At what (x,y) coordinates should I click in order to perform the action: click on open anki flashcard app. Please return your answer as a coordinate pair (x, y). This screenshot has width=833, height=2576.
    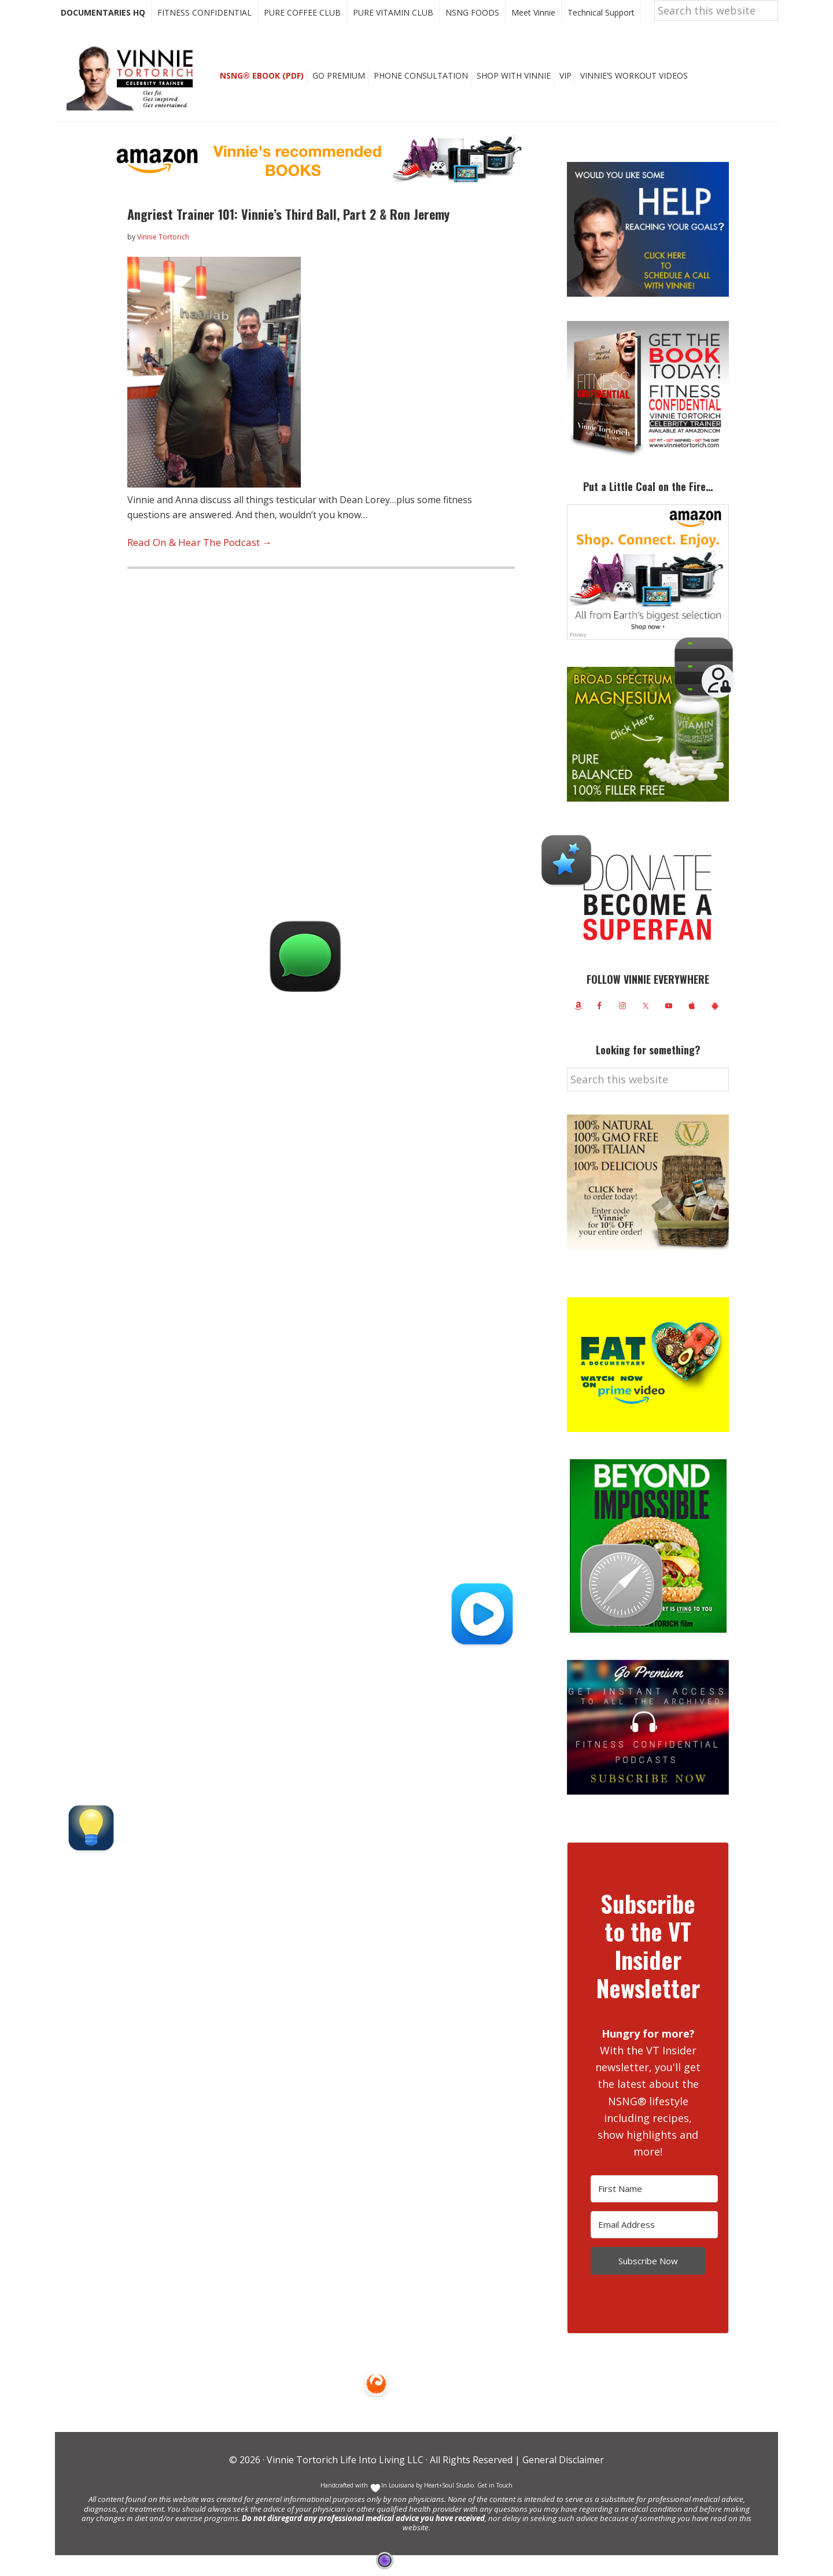
    Looking at the image, I should click on (566, 860).